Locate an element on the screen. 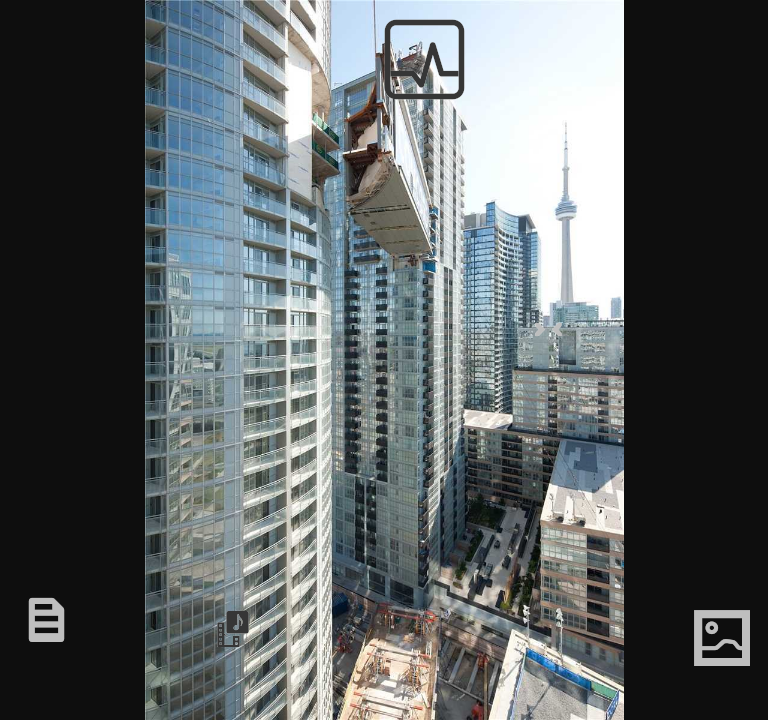  access multimedia applications is located at coordinates (233, 629).